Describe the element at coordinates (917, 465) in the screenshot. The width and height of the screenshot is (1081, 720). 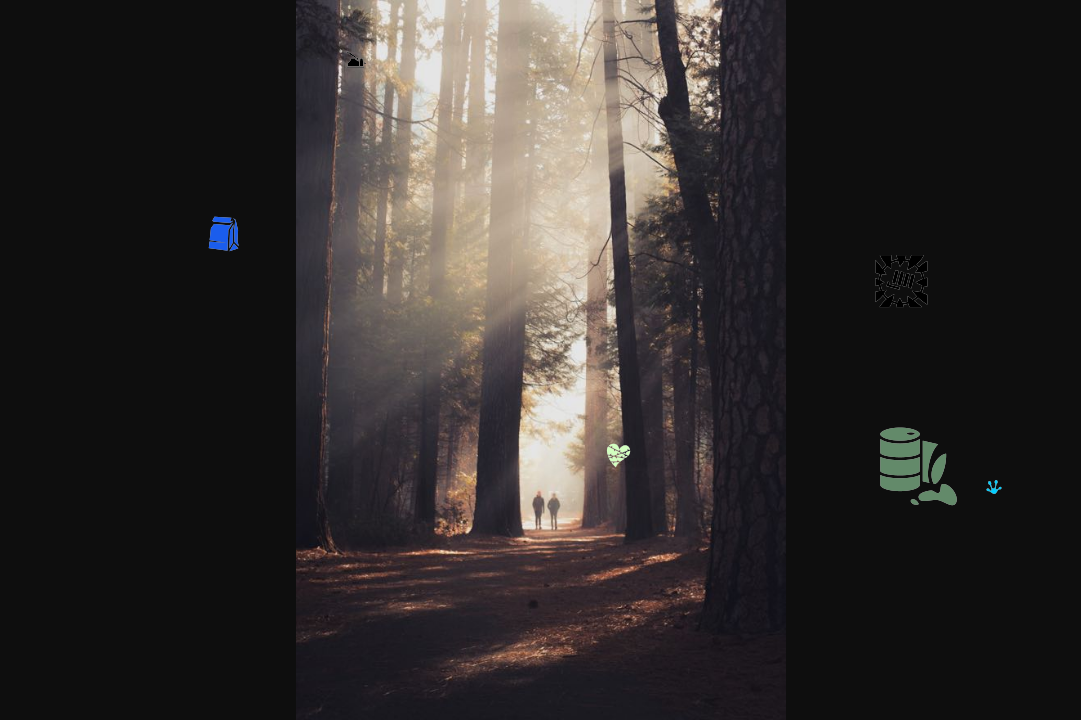
I see `indicates a leaking or damaged container` at that location.